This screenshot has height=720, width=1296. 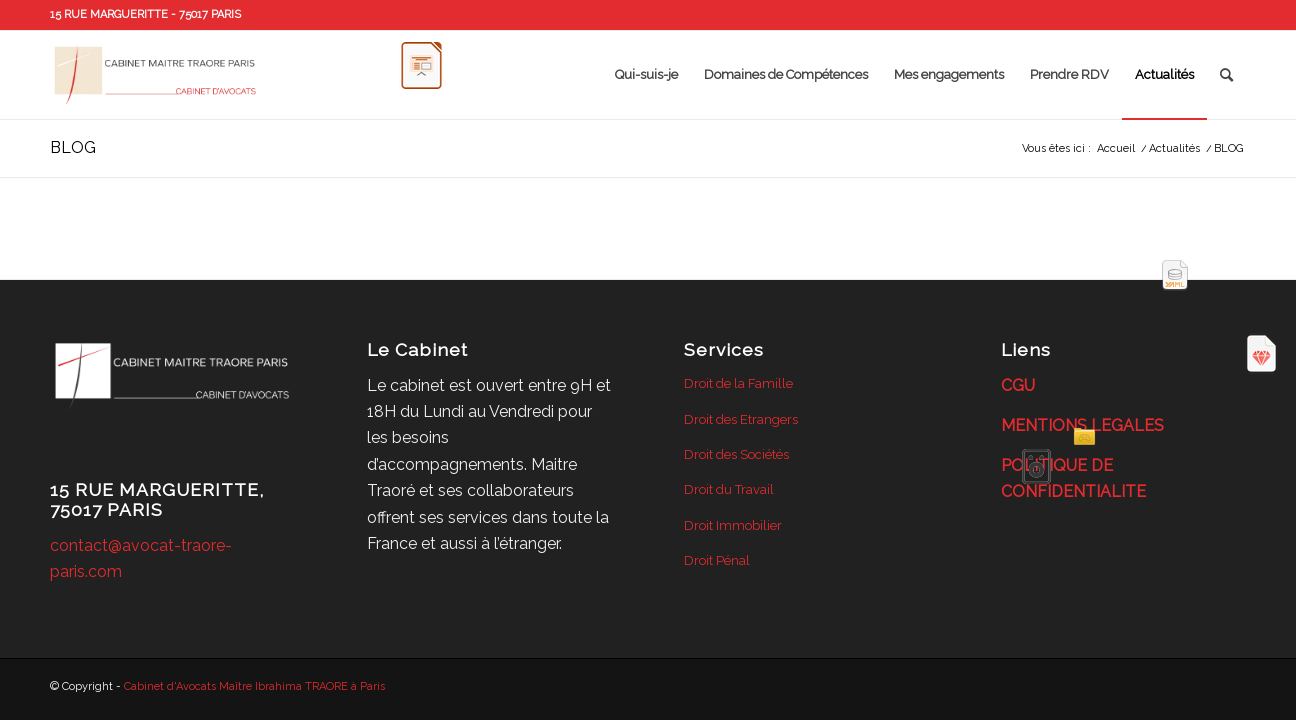 I want to click on open your games folder, so click(x=1084, y=436).